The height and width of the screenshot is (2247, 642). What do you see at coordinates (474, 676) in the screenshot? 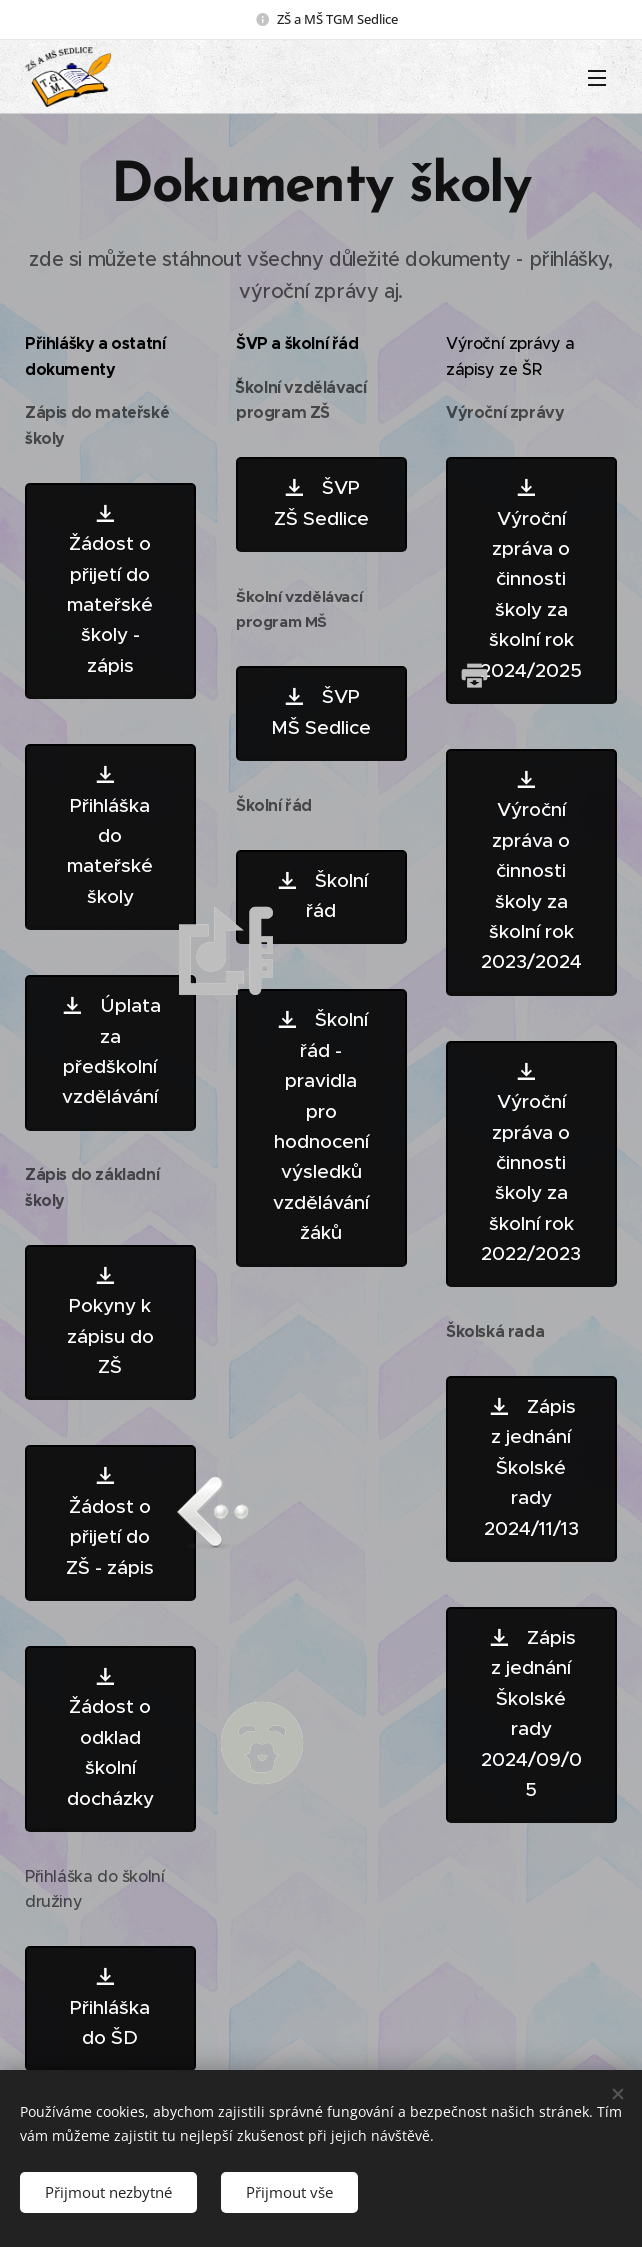
I see `indicates a print job is in progress` at bounding box center [474, 676].